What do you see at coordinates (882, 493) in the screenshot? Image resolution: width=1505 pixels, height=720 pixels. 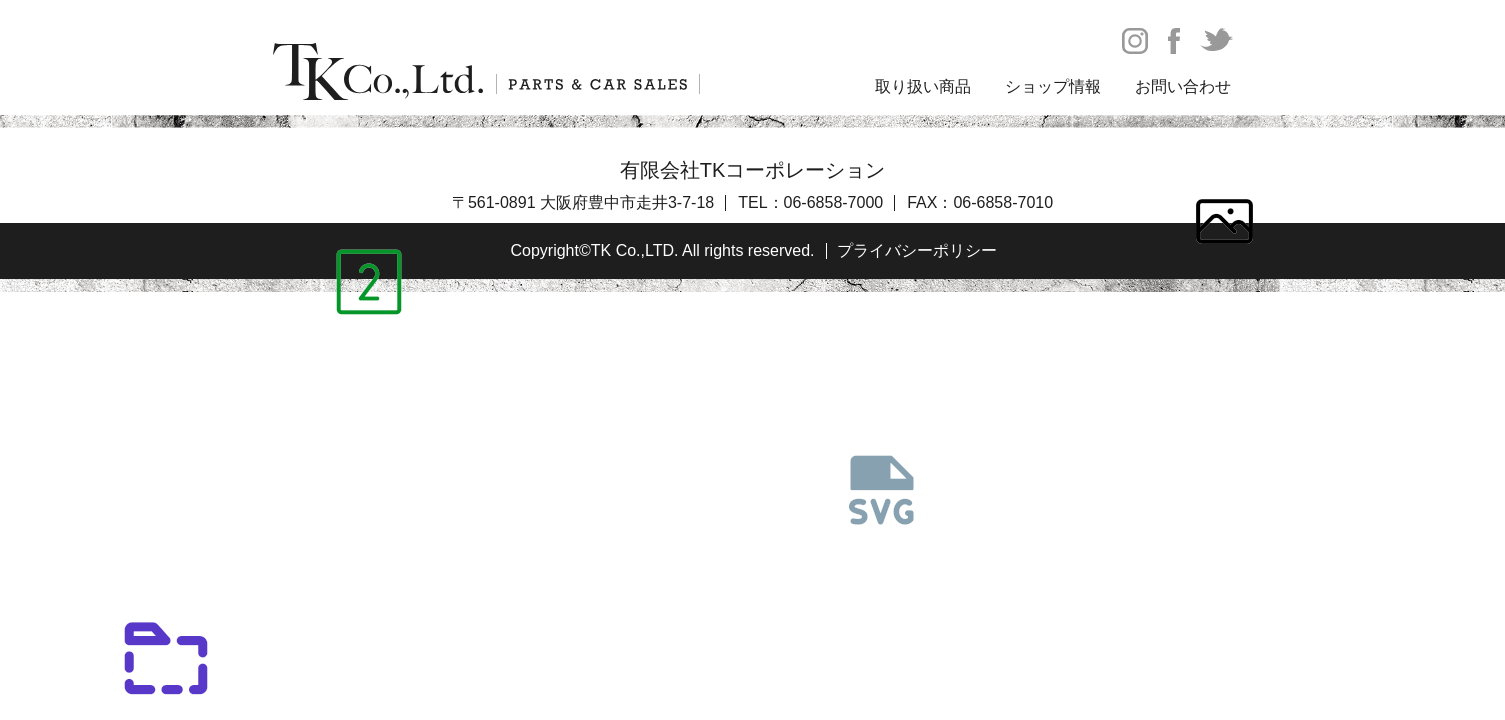 I see `an SVG file type indicator` at bounding box center [882, 493].